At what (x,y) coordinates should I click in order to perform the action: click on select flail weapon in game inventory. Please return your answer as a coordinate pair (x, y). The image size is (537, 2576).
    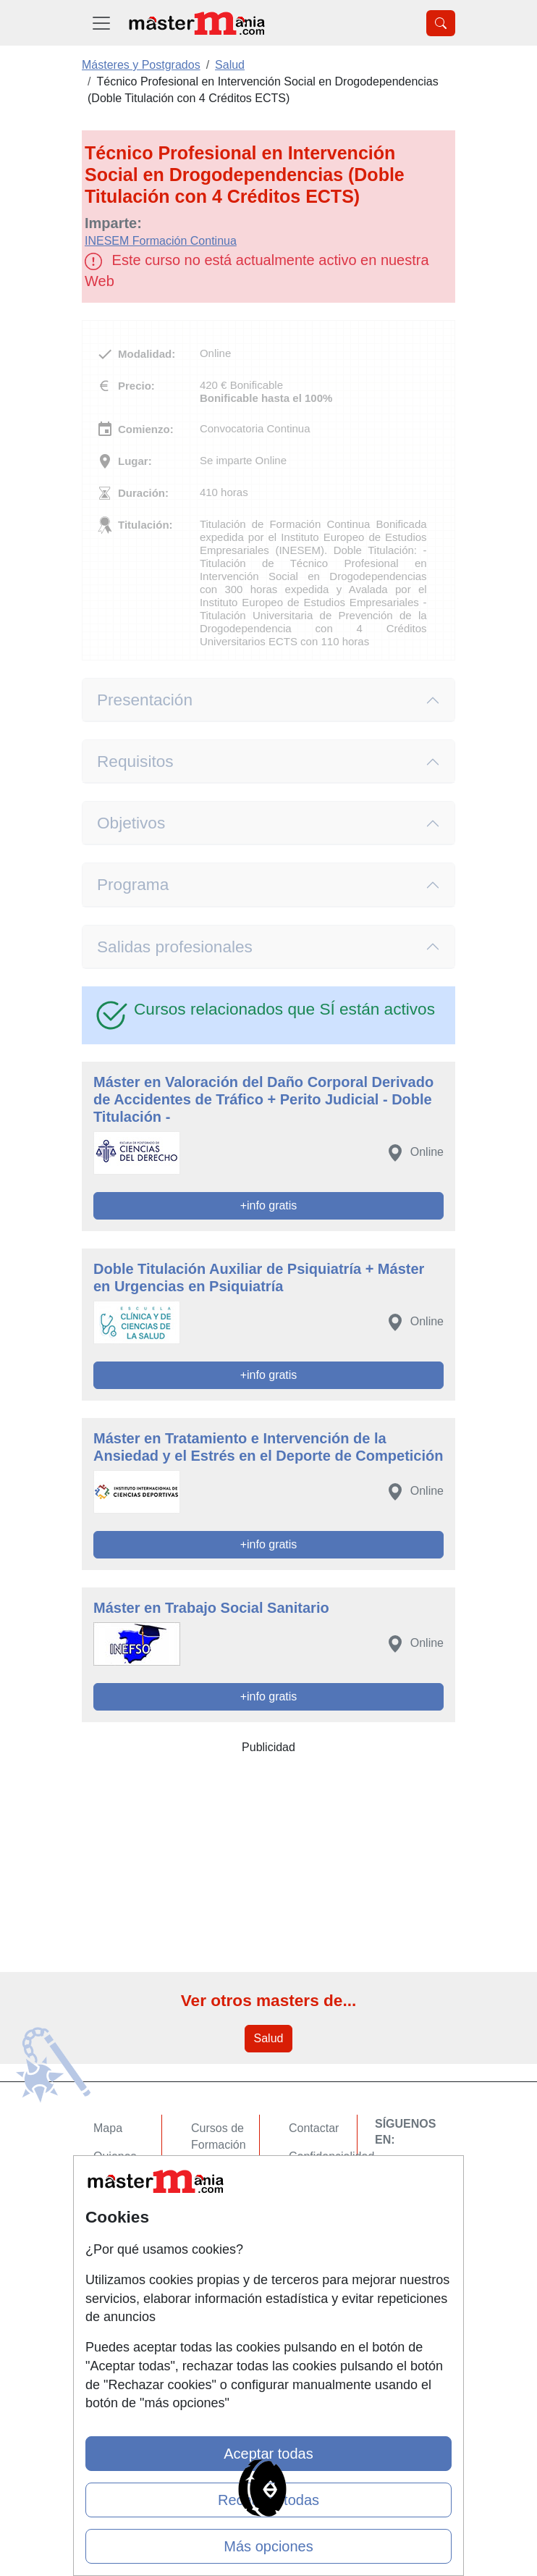
    Looking at the image, I should click on (53, 2065).